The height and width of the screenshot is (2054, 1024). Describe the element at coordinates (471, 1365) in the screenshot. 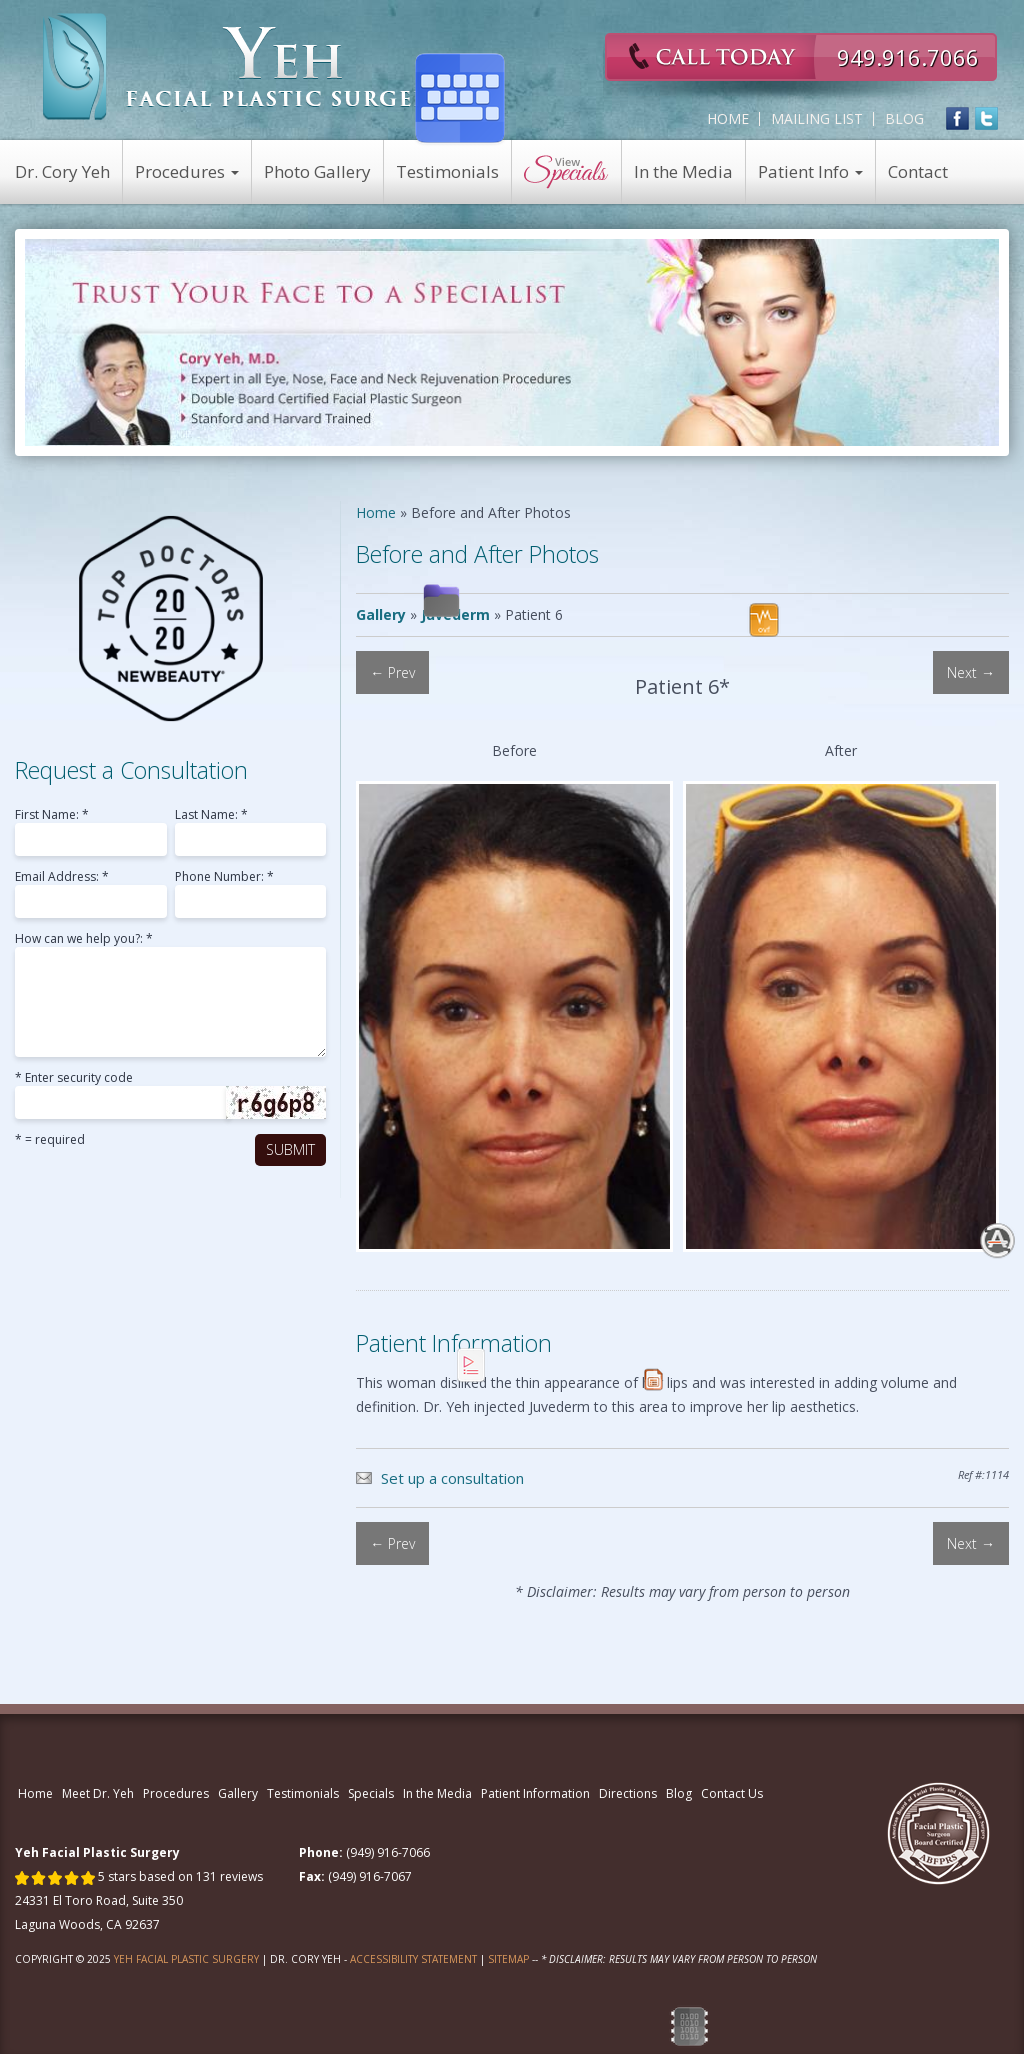

I see `open a playlist file` at that location.